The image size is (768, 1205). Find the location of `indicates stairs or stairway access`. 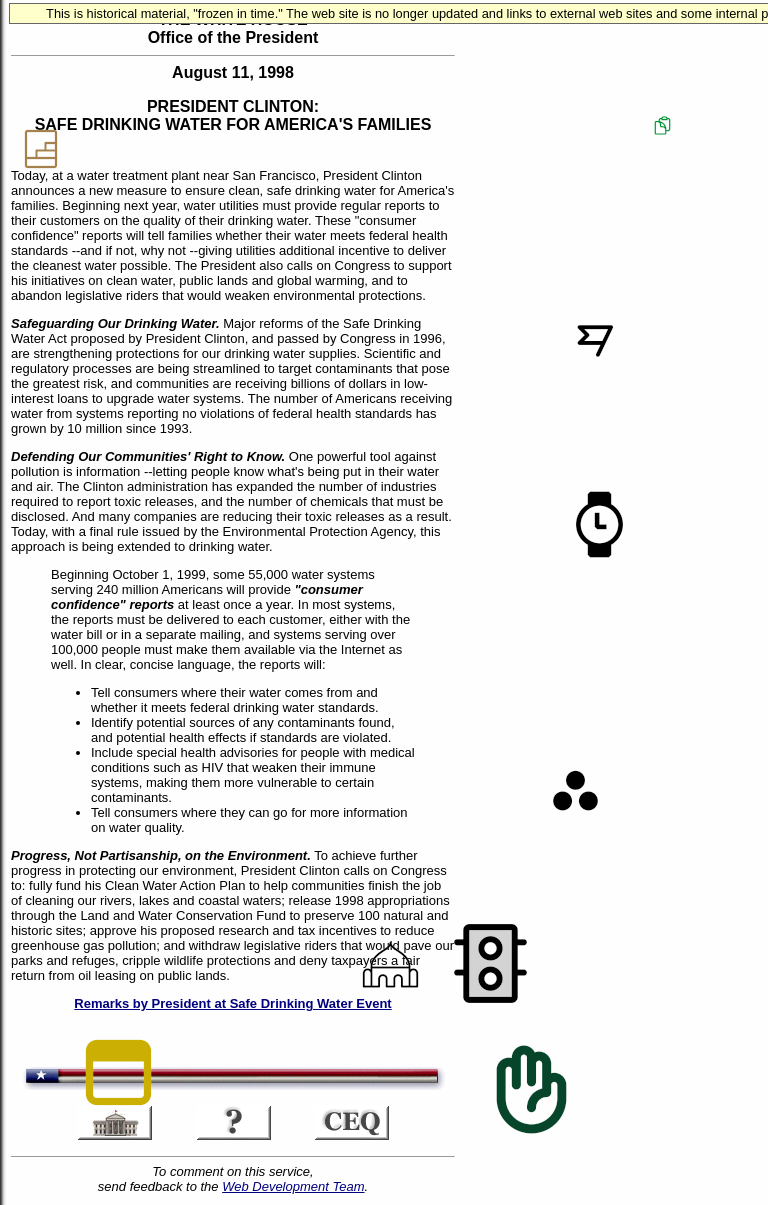

indicates stairs or stairway access is located at coordinates (41, 149).